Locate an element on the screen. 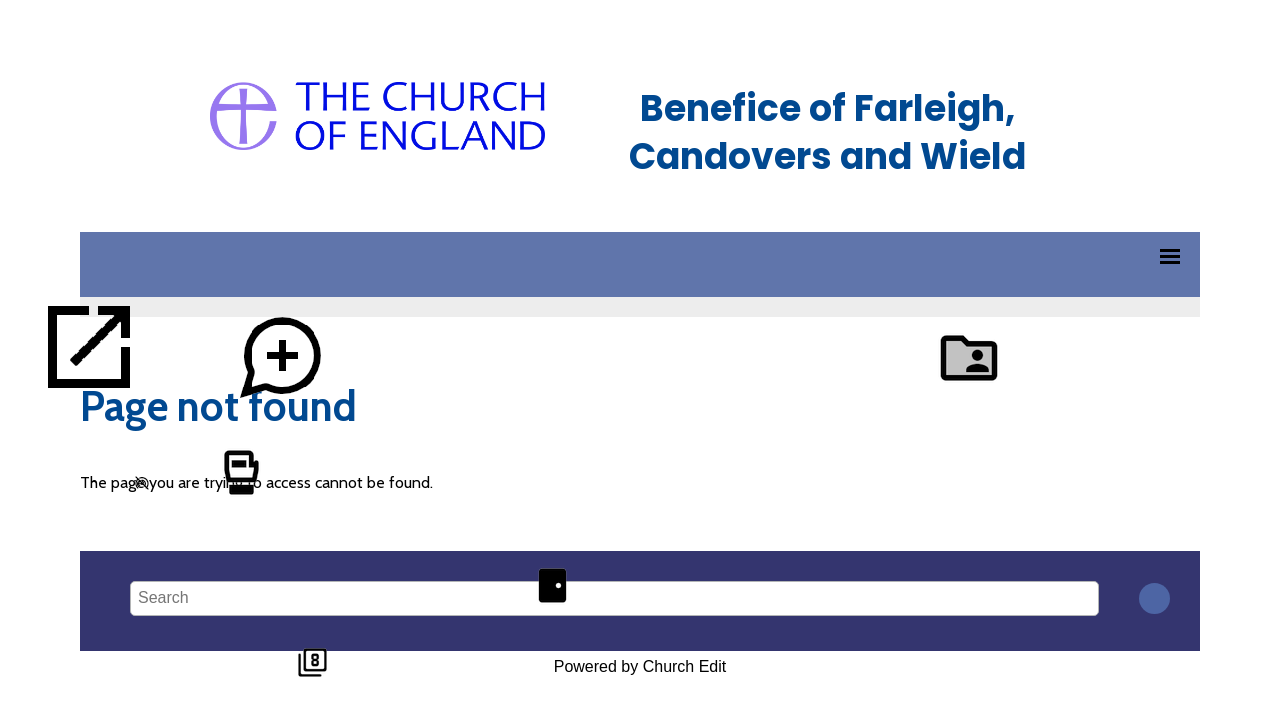 The width and height of the screenshot is (1280, 720). open link in a new window or tab is located at coordinates (89, 347).